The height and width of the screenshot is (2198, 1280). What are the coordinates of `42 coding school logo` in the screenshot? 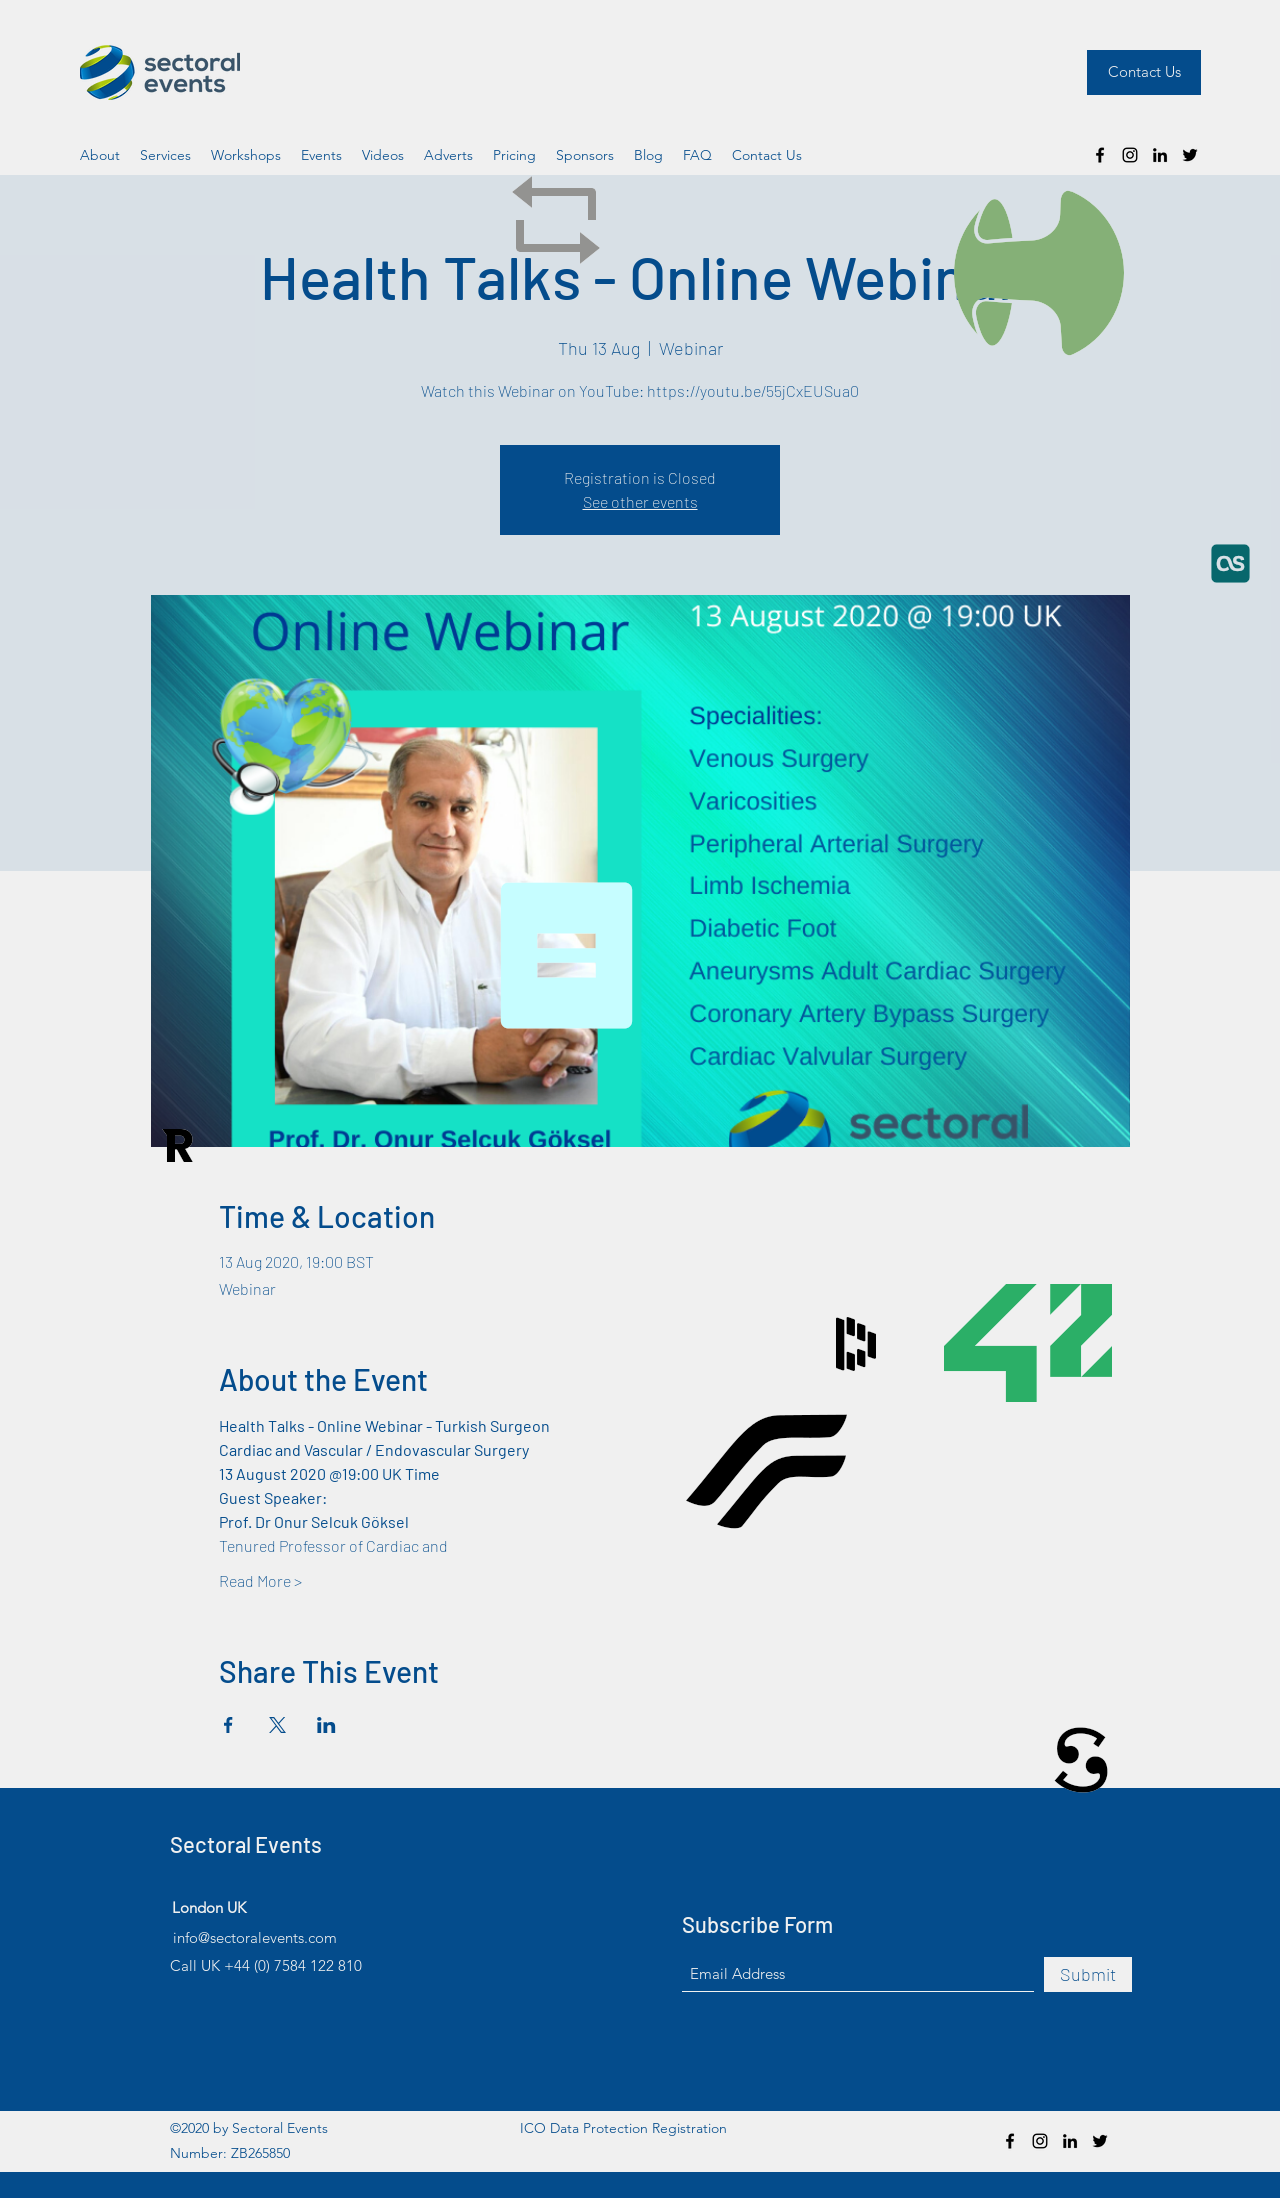 It's located at (1028, 1343).